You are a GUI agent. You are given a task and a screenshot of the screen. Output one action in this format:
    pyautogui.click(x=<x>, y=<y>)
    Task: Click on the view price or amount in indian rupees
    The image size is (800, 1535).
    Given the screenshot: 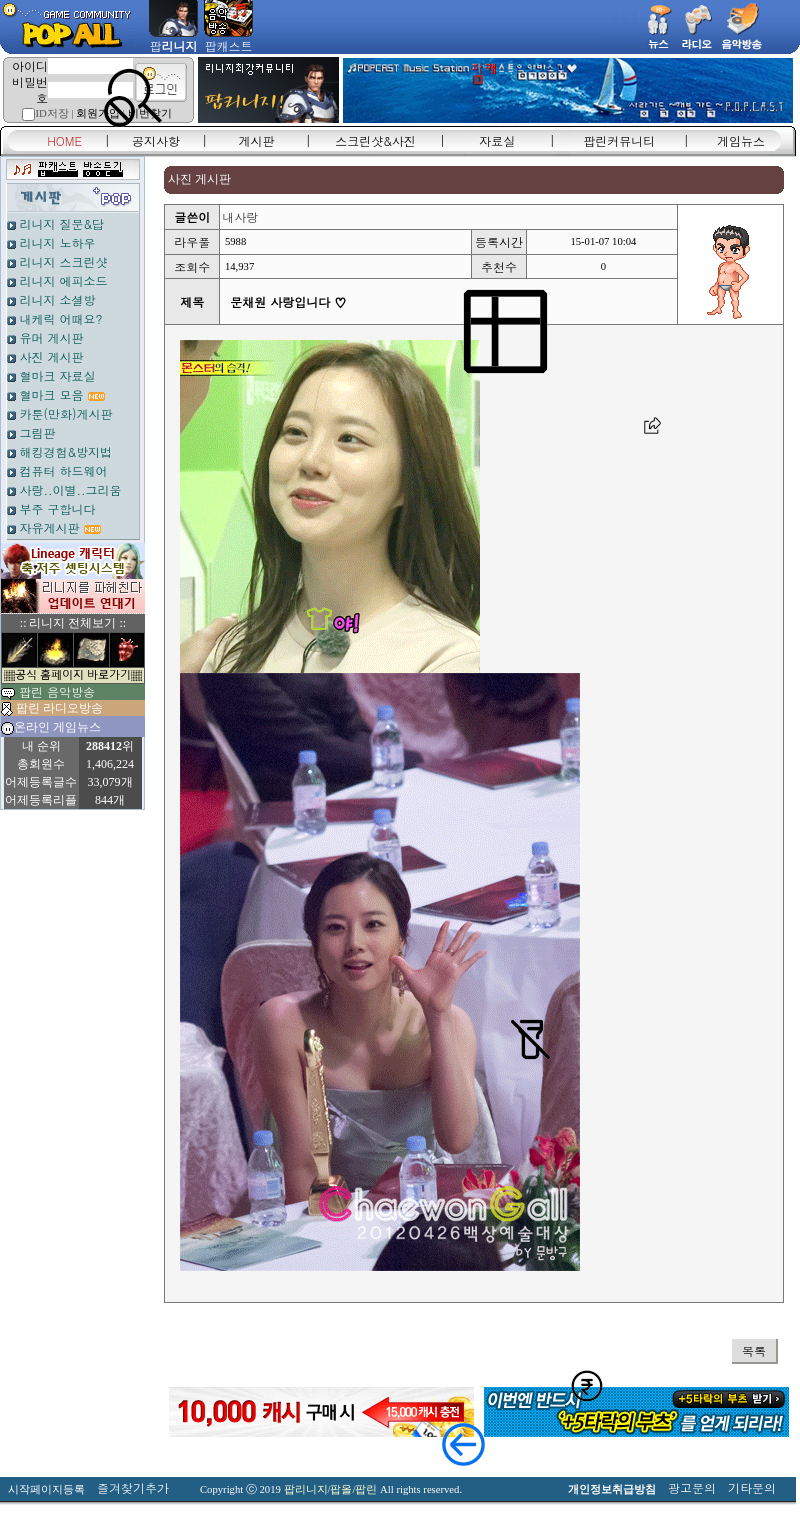 What is the action you would take?
    pyautogui.click(x=587, y=1386)
    